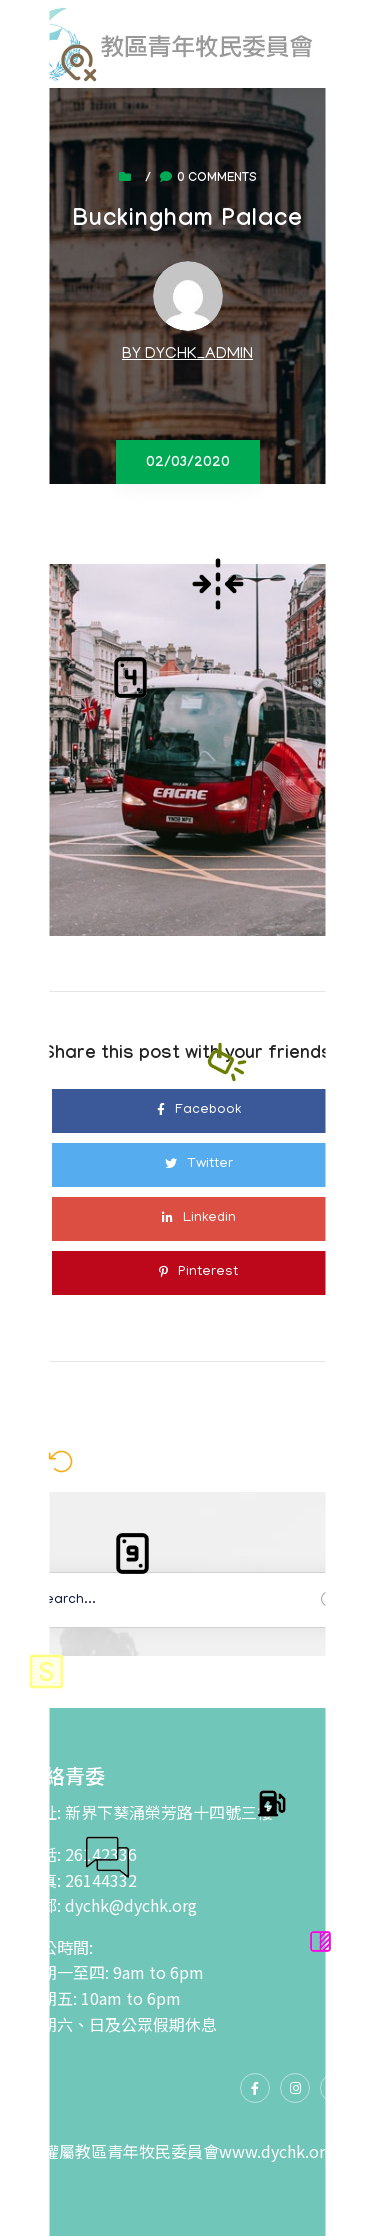 The height and width of the screenshot is (2236, 375). What do you see at coordinates (61, 1461) in the screenshot?
I see `undo the last action` at bounding box center [61, 1461].